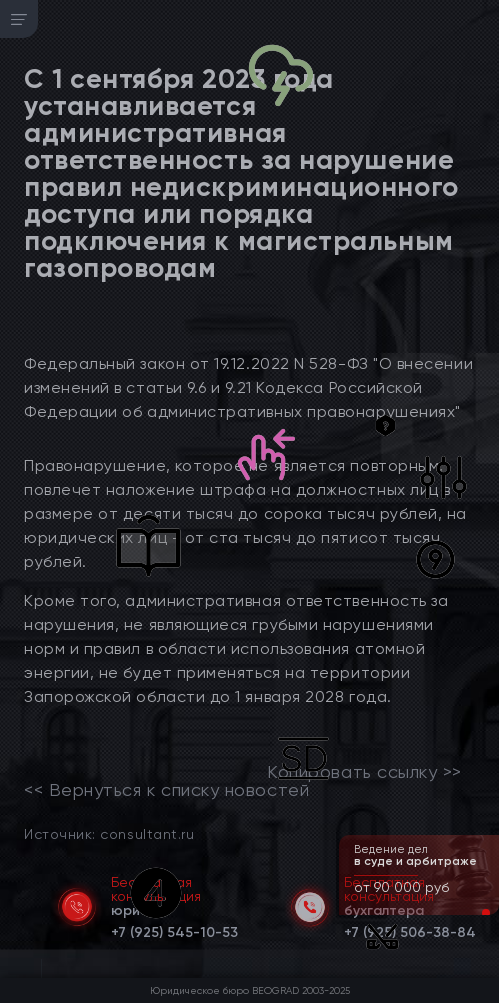  Describe the element at coordinates (435, 559) in the screenshot. I see `indicates item number nine in a list or sequence` at that location.